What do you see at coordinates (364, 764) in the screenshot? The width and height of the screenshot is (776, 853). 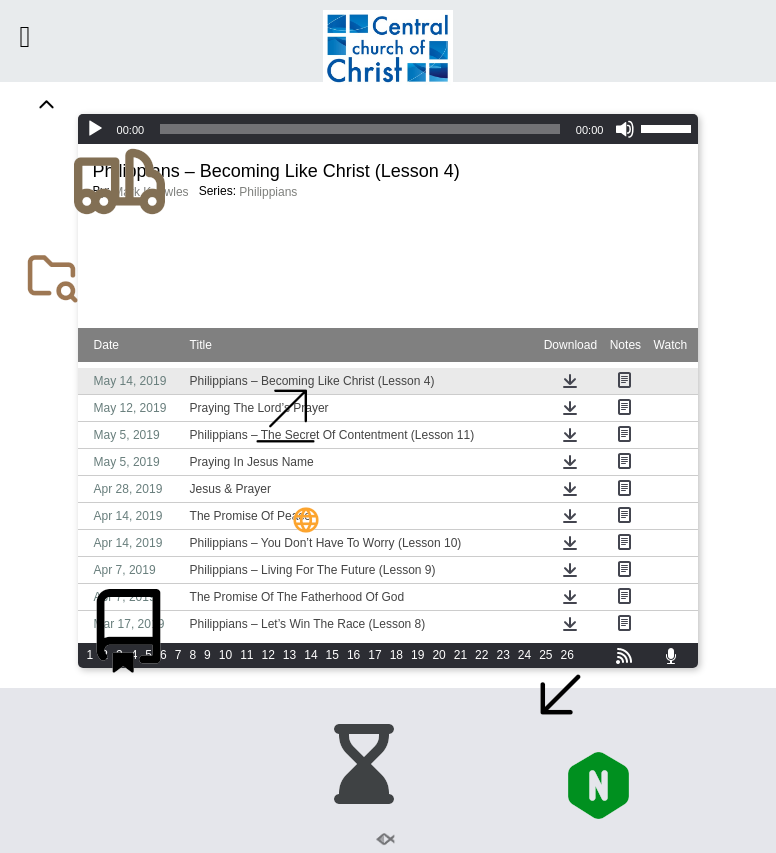 I see `indicates time remaining or countdown in progress` at bounding box center [364, 764].